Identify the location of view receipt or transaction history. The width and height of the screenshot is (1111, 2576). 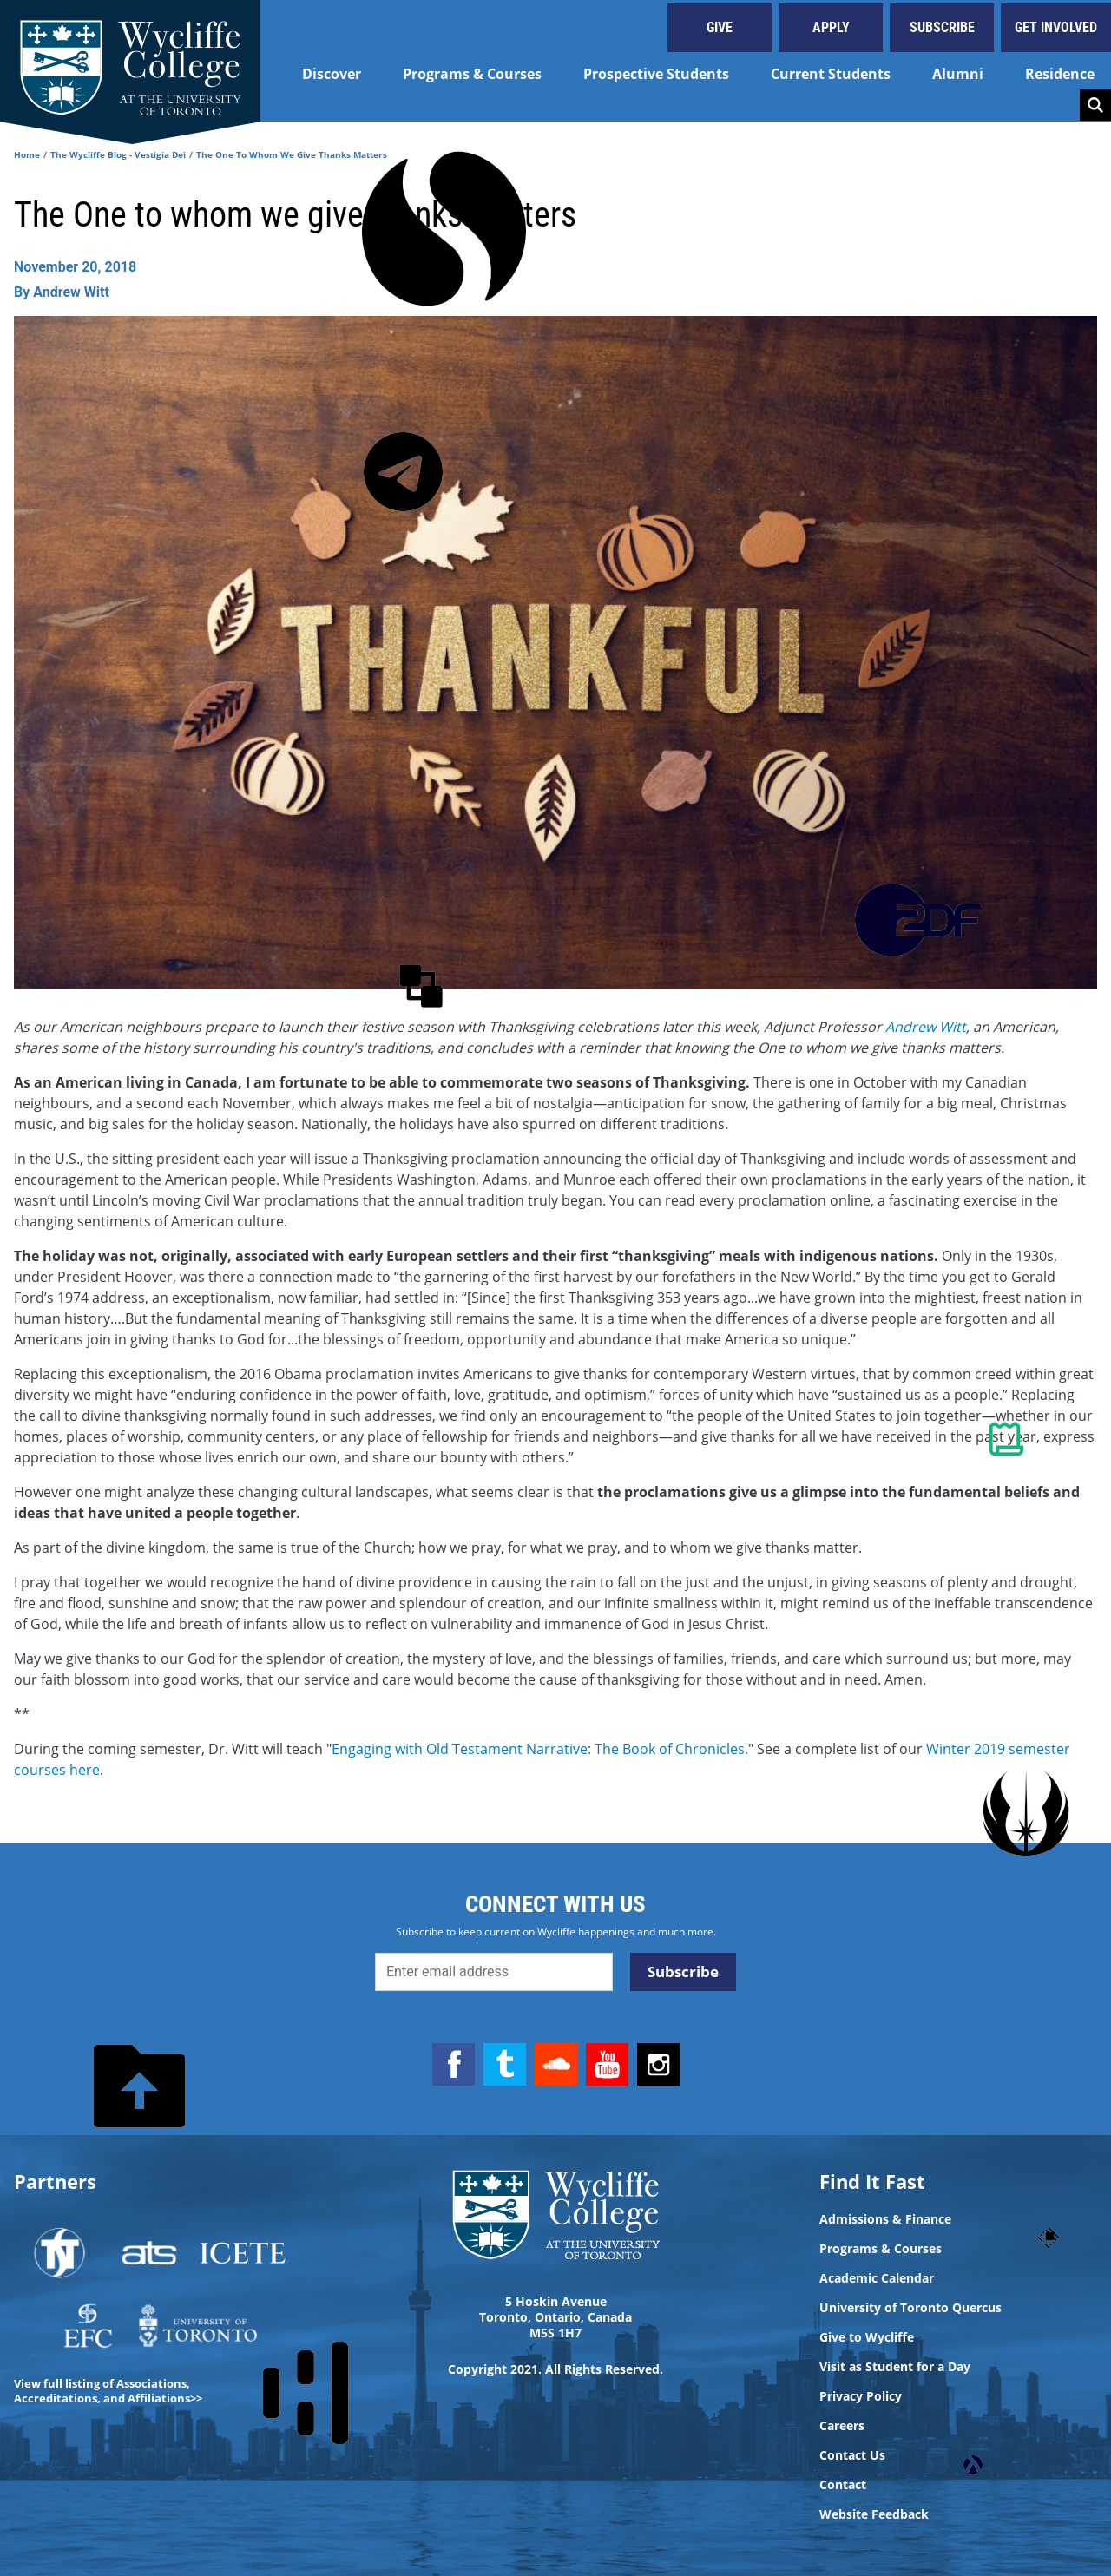
(1004, 1438).